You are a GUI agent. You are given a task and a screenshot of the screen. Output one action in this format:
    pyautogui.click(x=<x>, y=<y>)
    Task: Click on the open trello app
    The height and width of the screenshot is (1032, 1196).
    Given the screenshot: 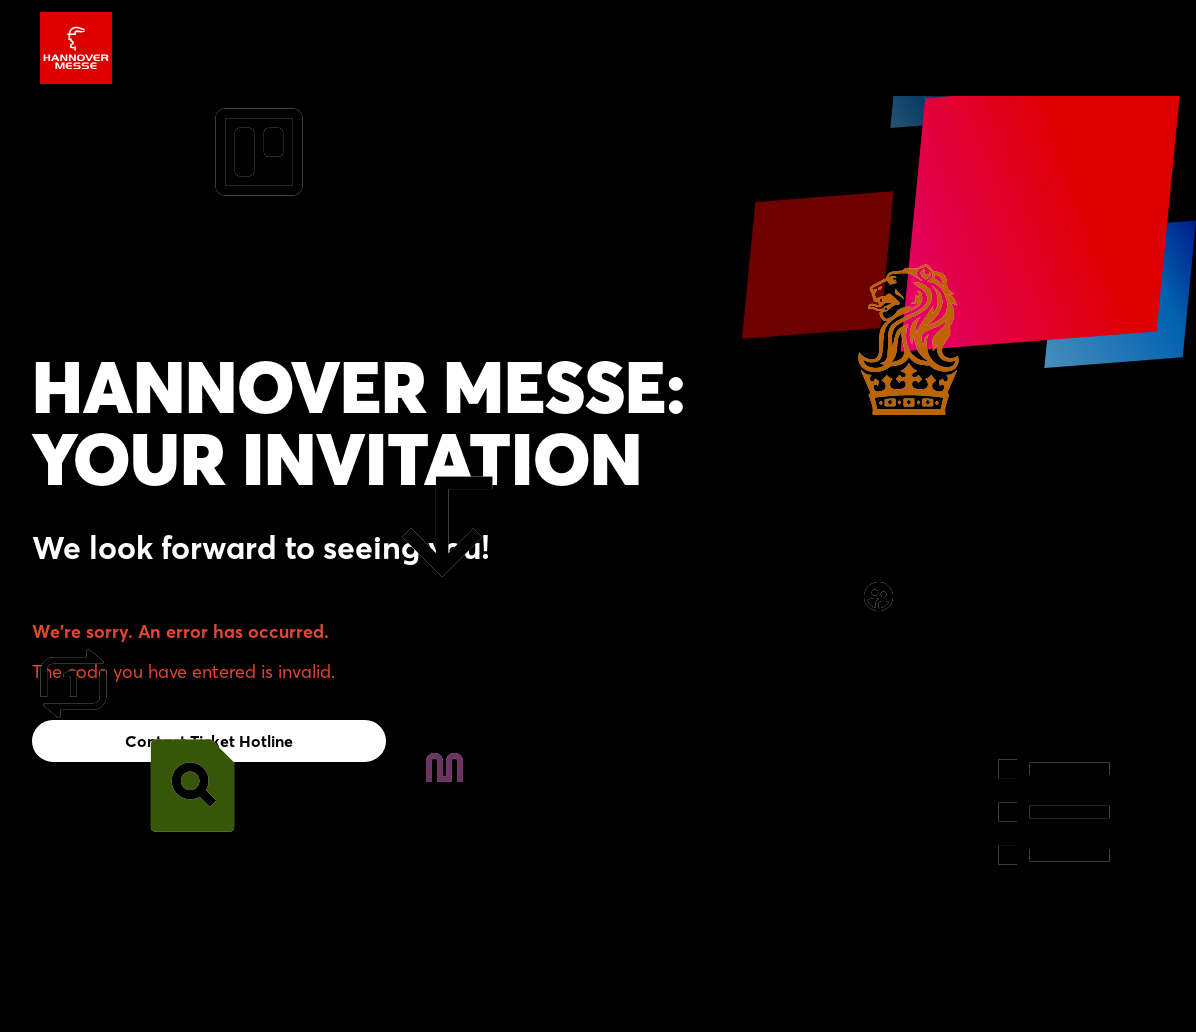 What is the action you would take?
    pyautogui.click(x=259, y=152)
    